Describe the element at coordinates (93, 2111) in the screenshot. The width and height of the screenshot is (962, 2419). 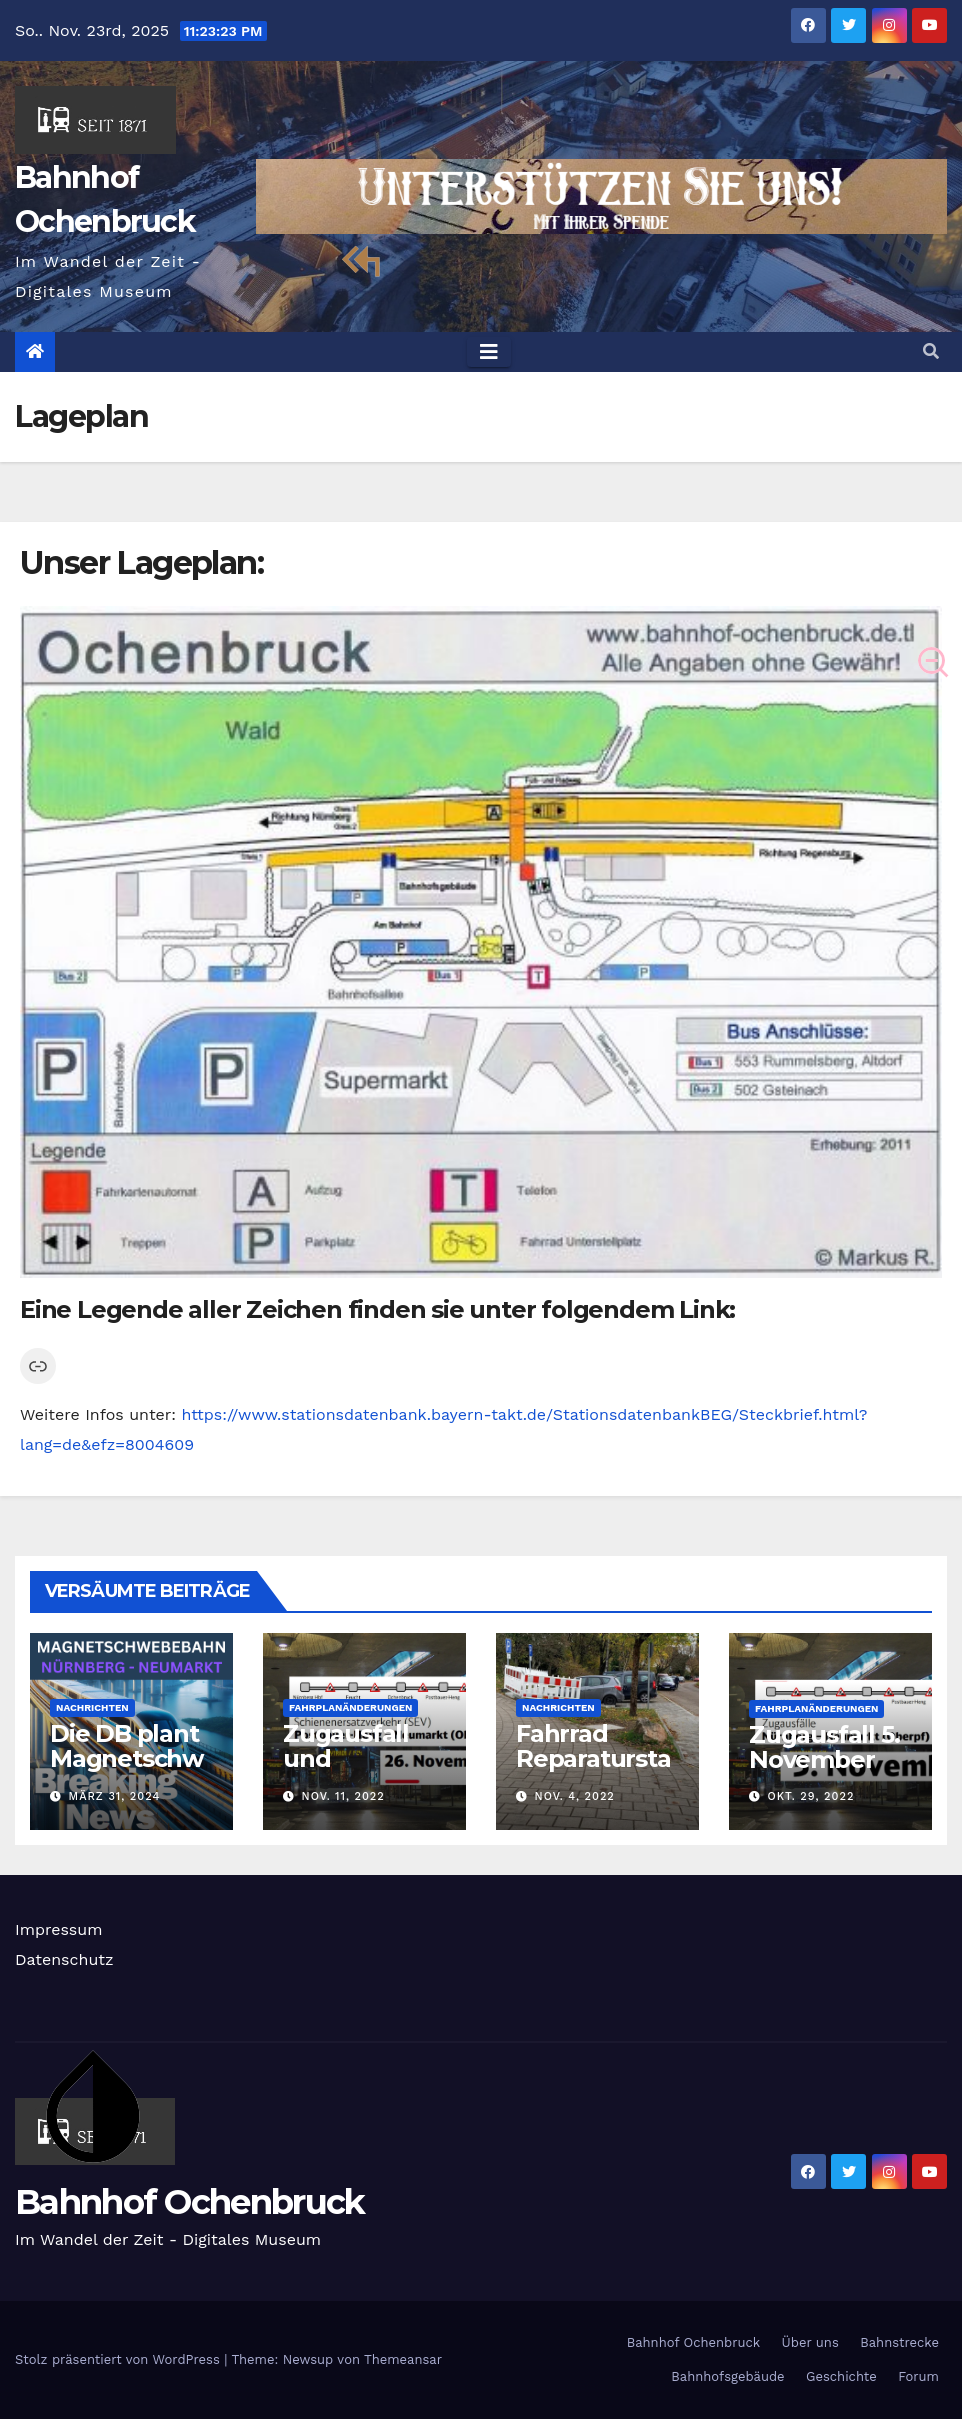
I see `adjust contrast settings` at that location.